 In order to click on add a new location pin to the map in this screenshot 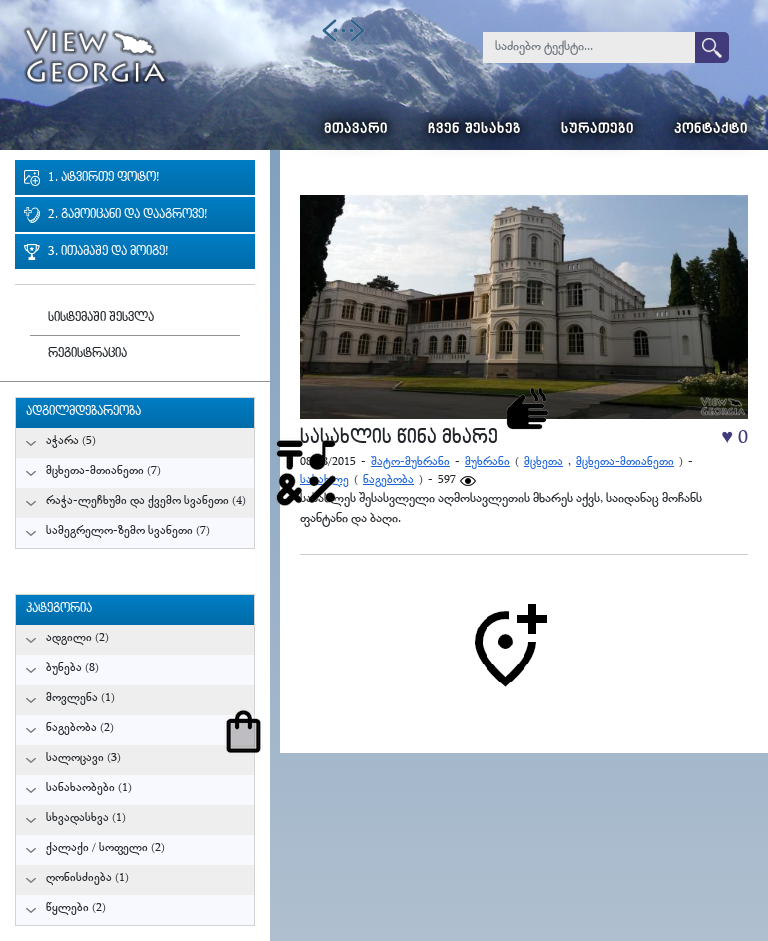, I will do `click(505, 645)`.